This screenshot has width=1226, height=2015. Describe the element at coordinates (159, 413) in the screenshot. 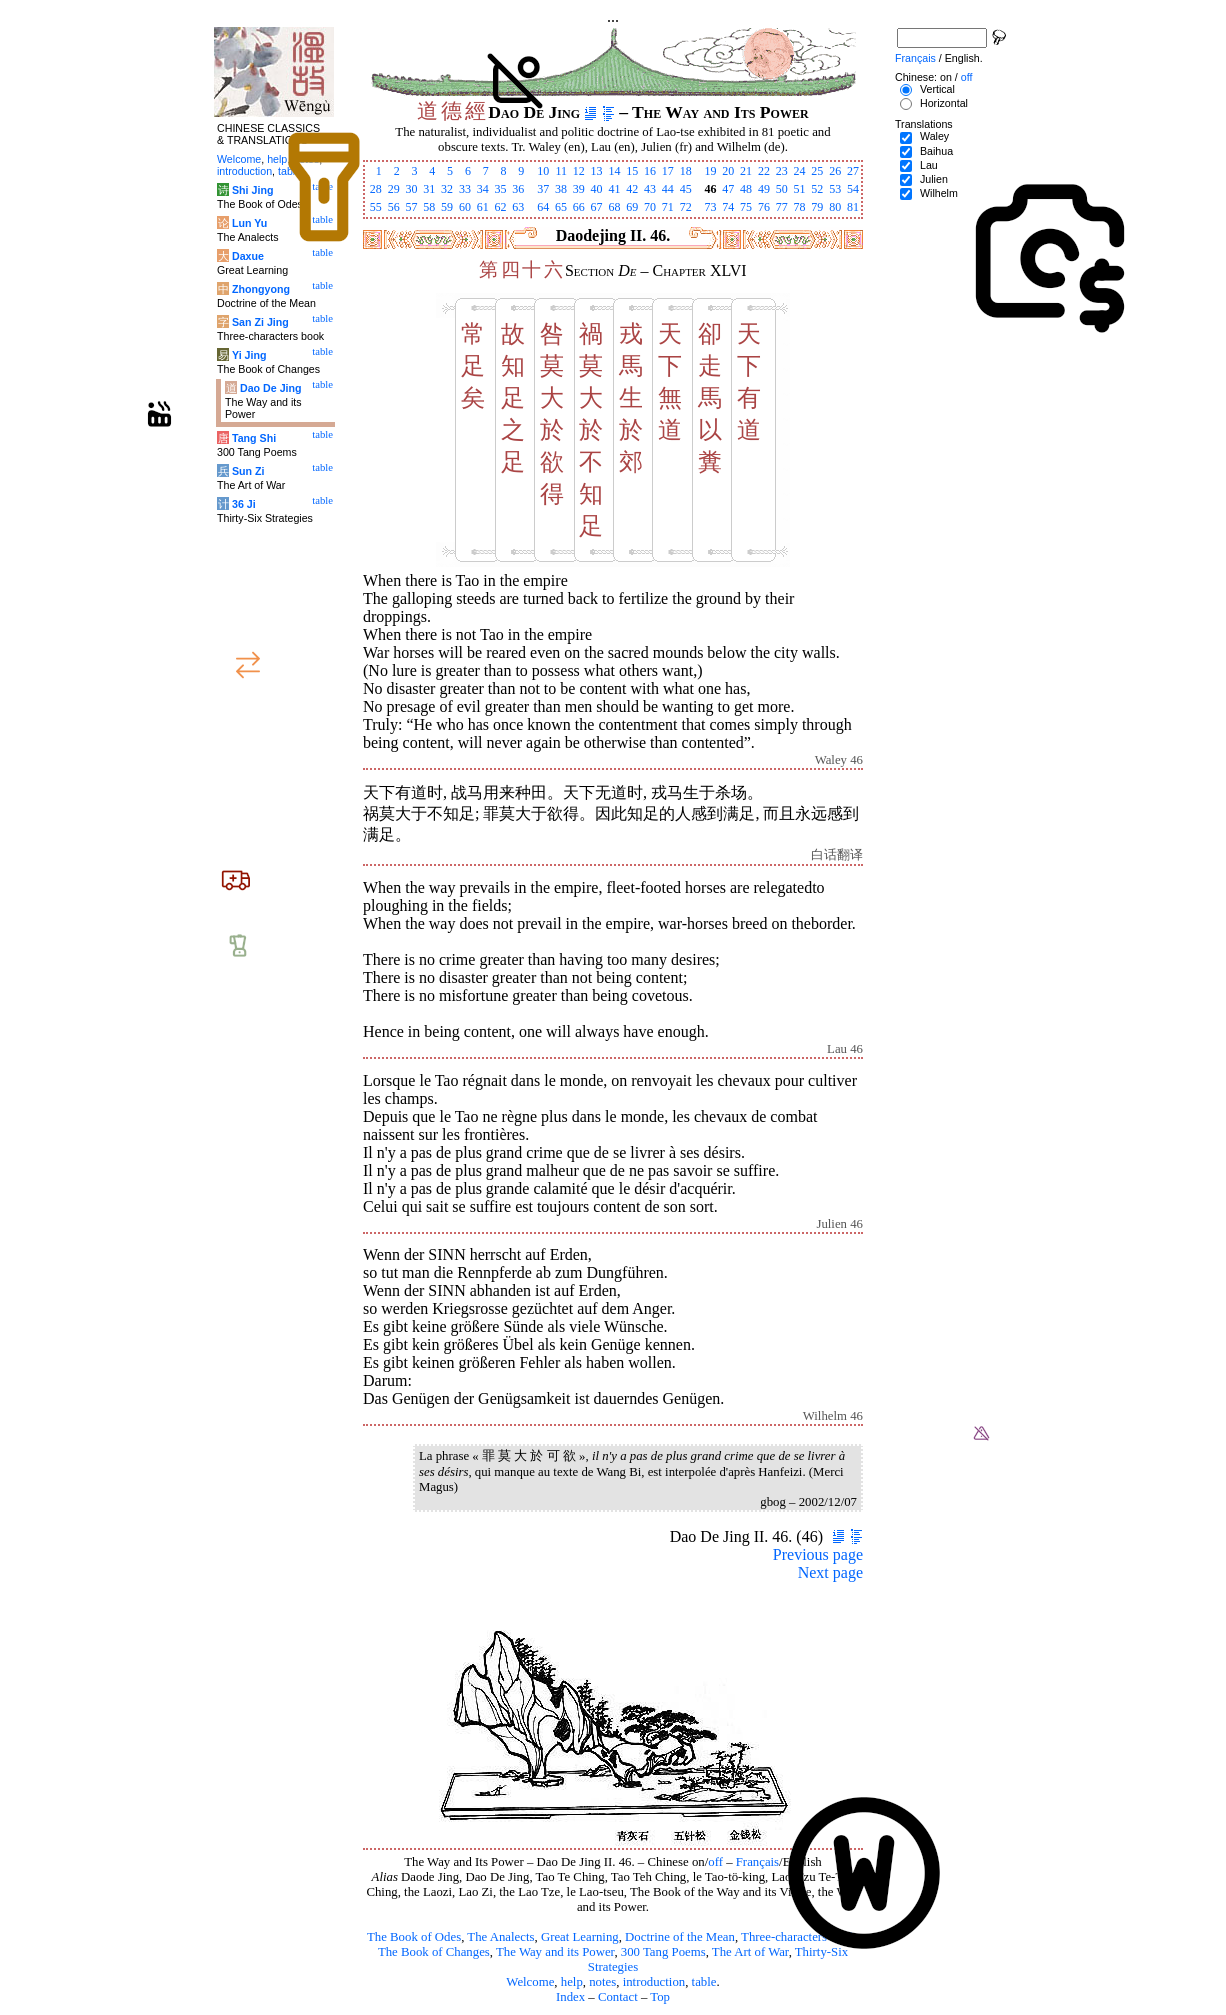

I see `access spa or hot tub amenities` at that location.